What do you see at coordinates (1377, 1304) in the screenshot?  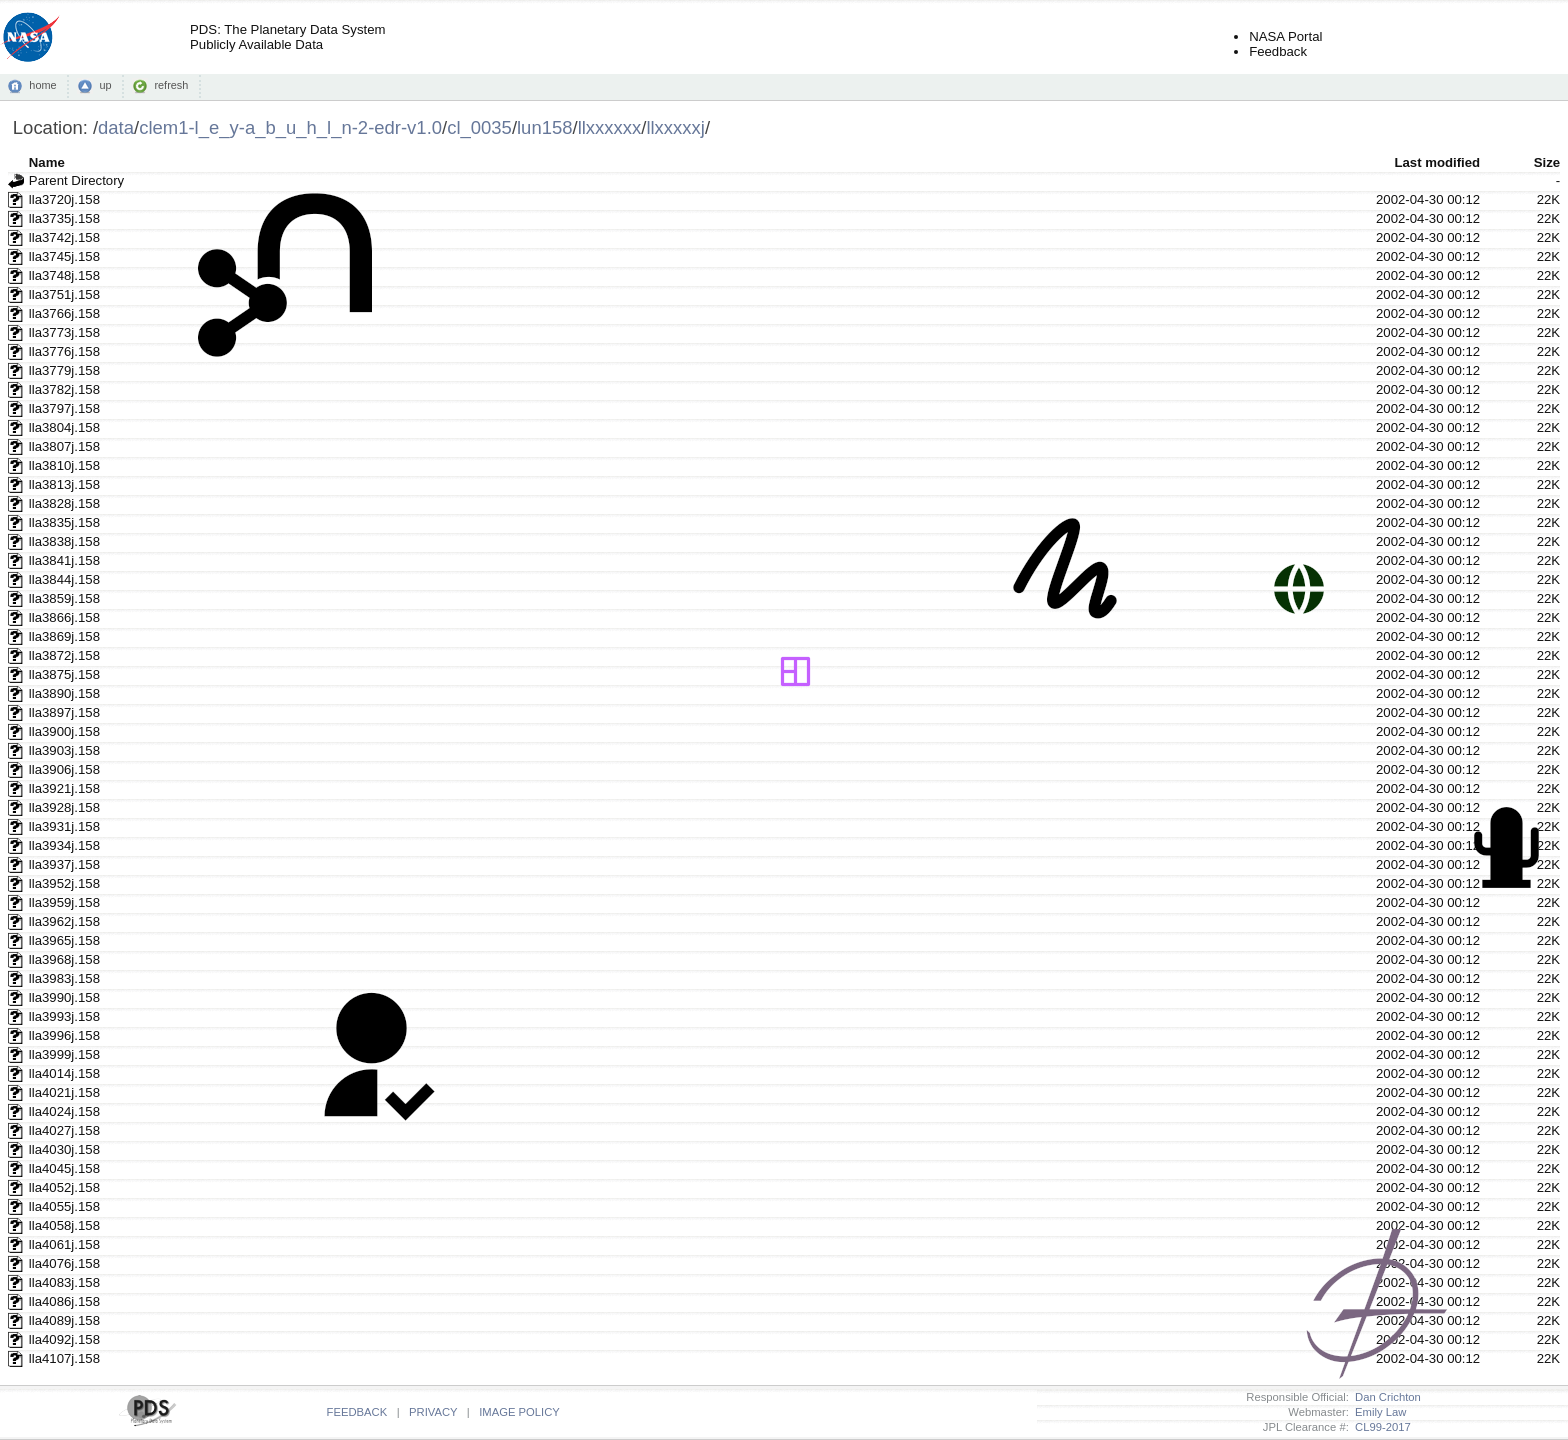 I see `bohemia interactive company logo` at bounding box center [1377, 1304].